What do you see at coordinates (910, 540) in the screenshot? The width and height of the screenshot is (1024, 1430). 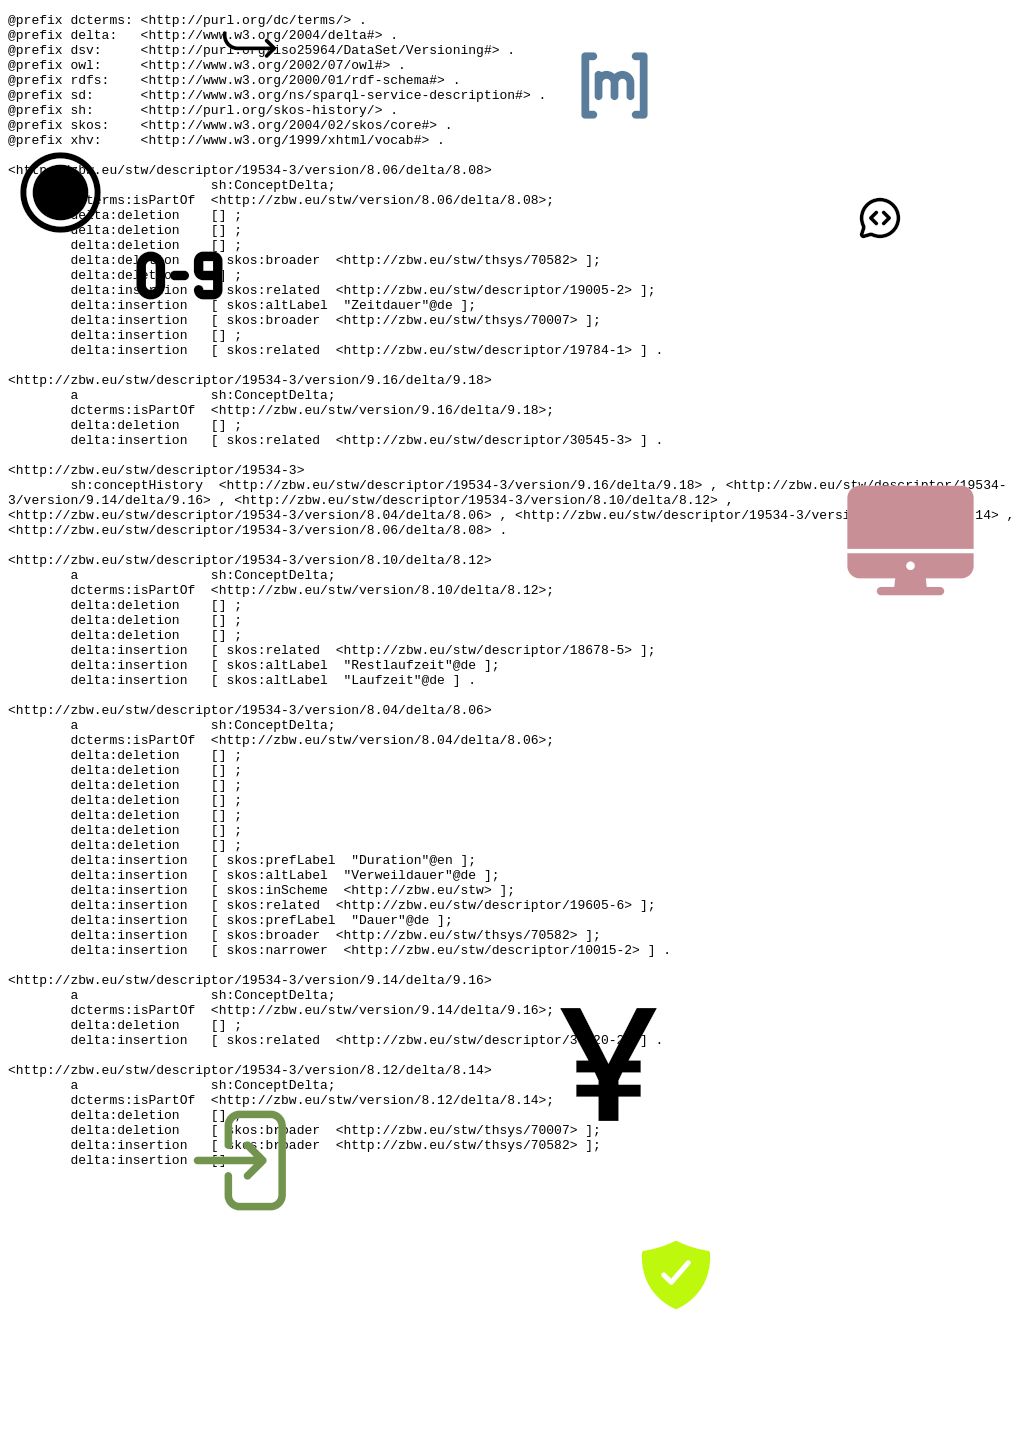 I see `switch to desktop view` at bounding box center [910, 540].